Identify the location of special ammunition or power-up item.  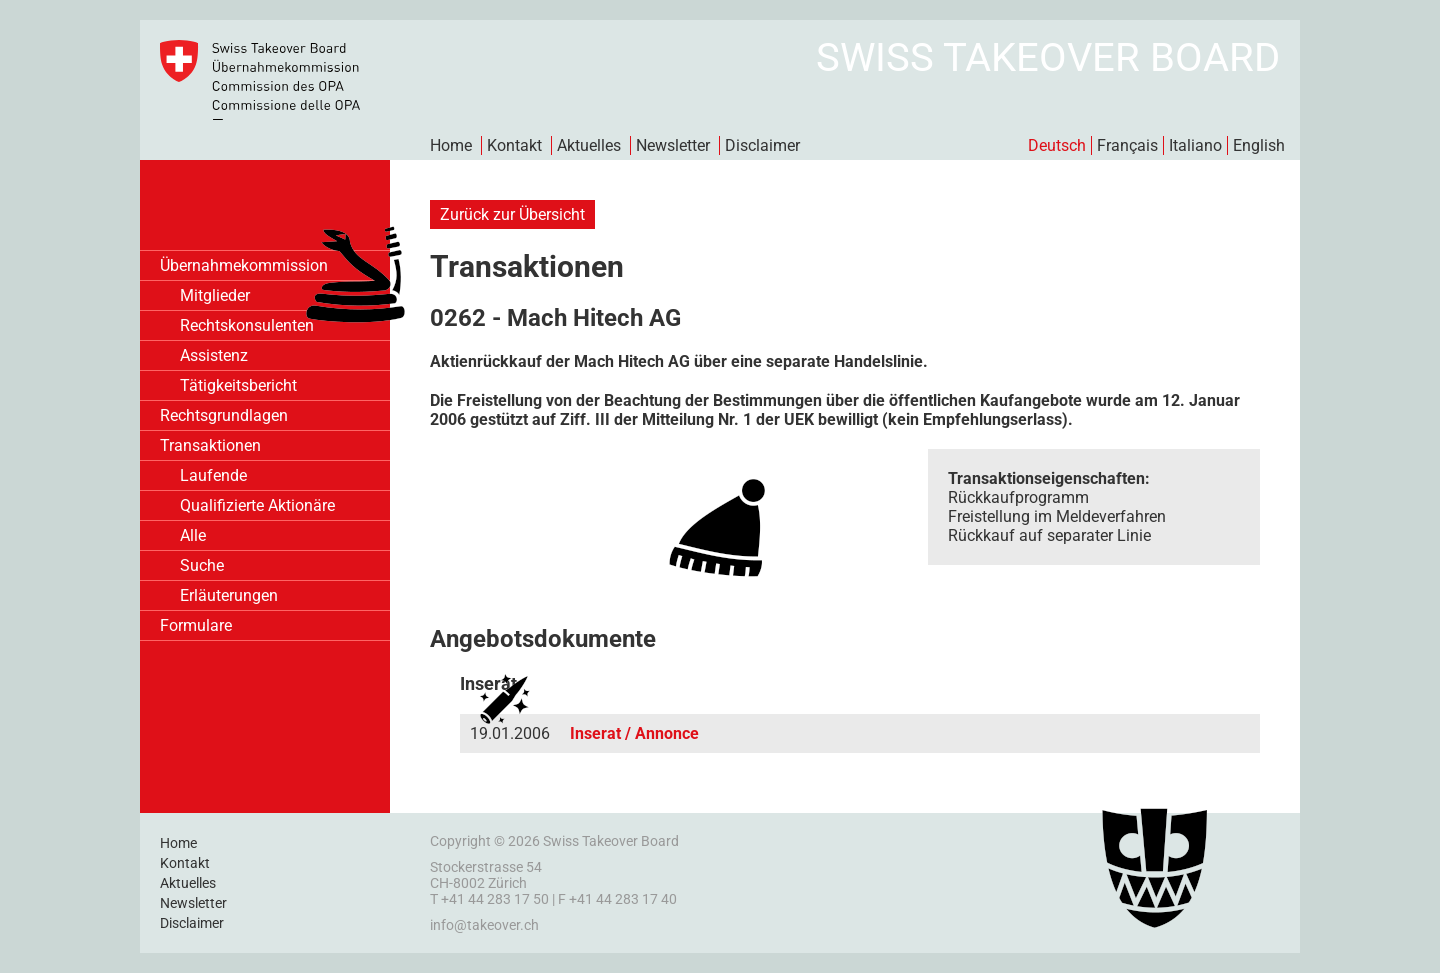
(504, 700).